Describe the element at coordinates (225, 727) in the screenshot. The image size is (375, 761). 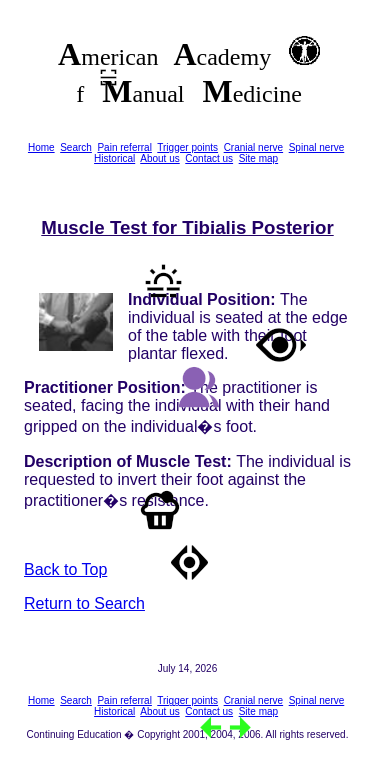
I see `expand content horizontally` at that location.